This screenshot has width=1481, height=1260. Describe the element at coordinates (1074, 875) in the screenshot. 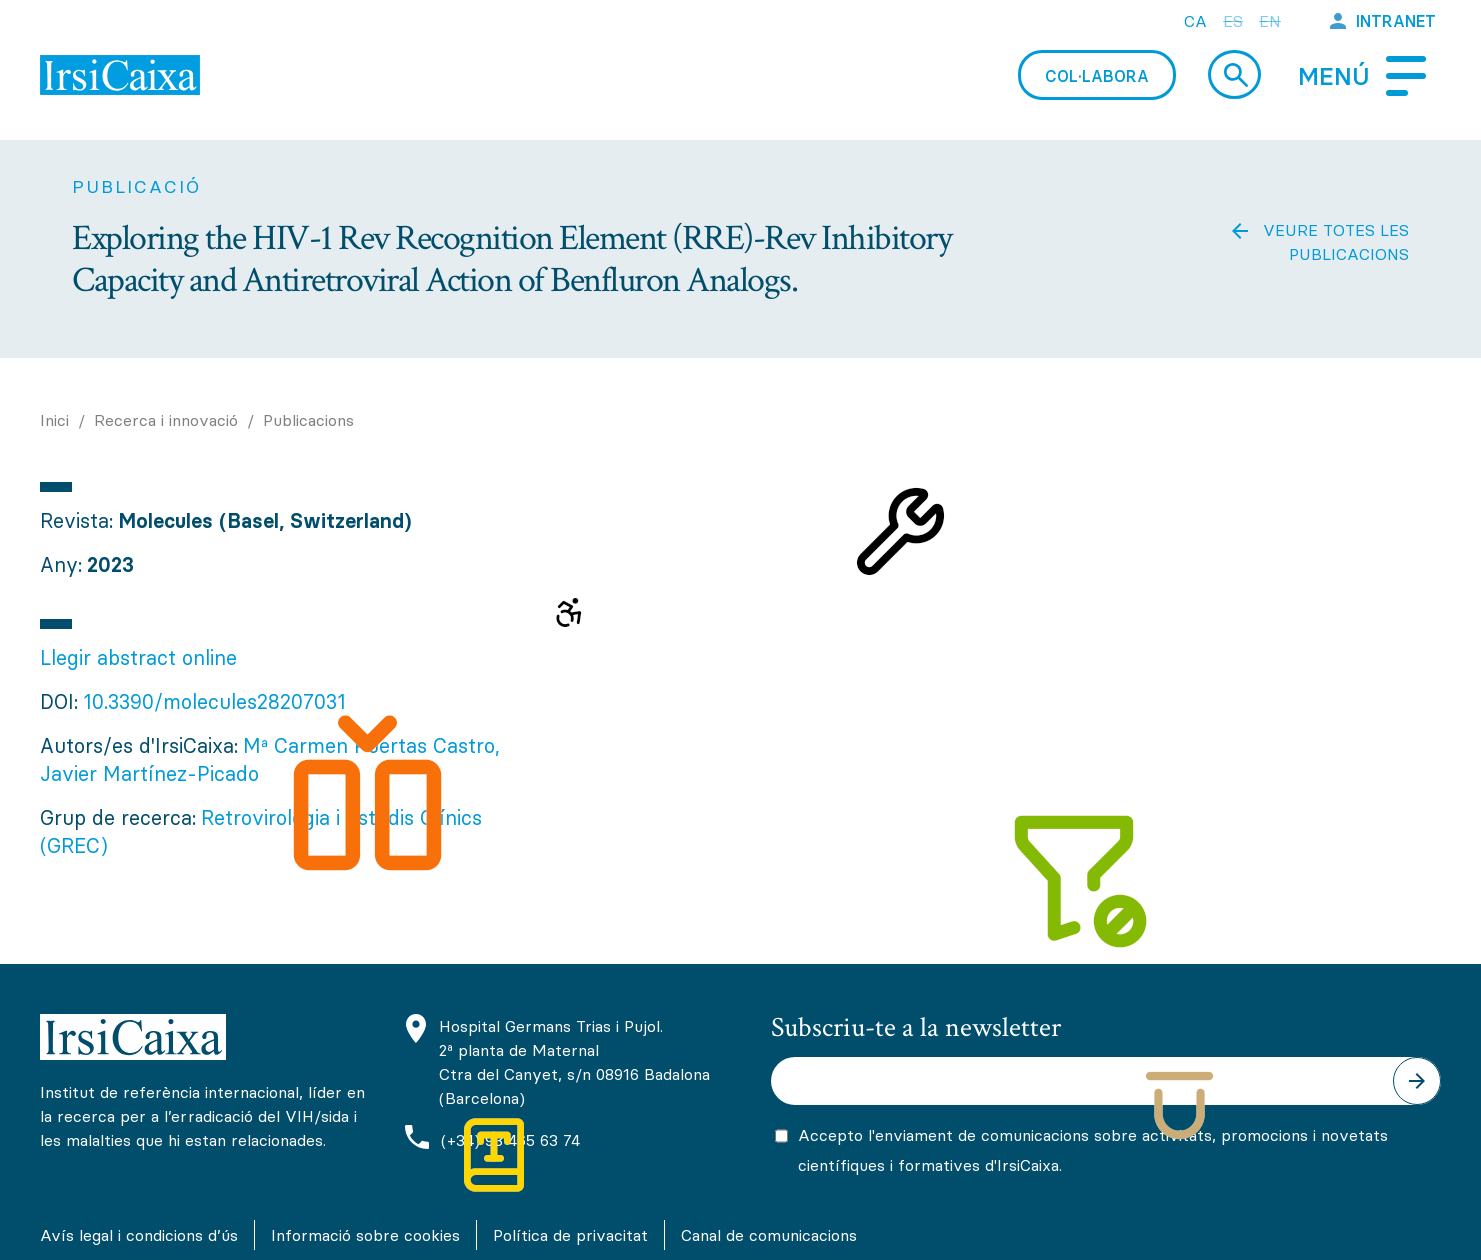

I see `clear all active filters` at that location.